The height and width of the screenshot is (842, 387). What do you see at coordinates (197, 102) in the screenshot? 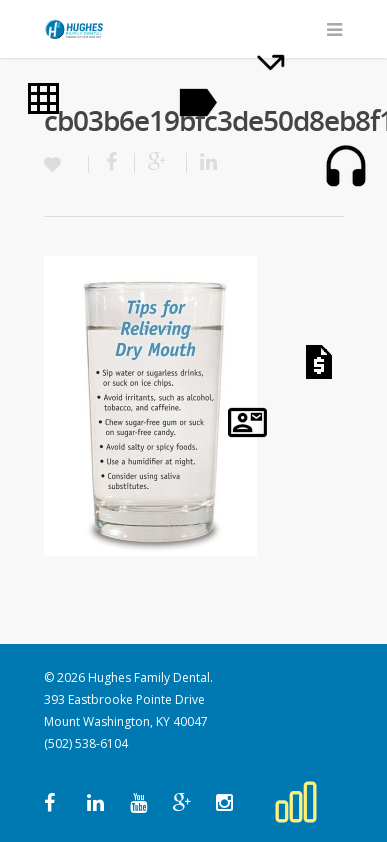
I see `add or manage labels for organization` at bounding box center [197, 102].